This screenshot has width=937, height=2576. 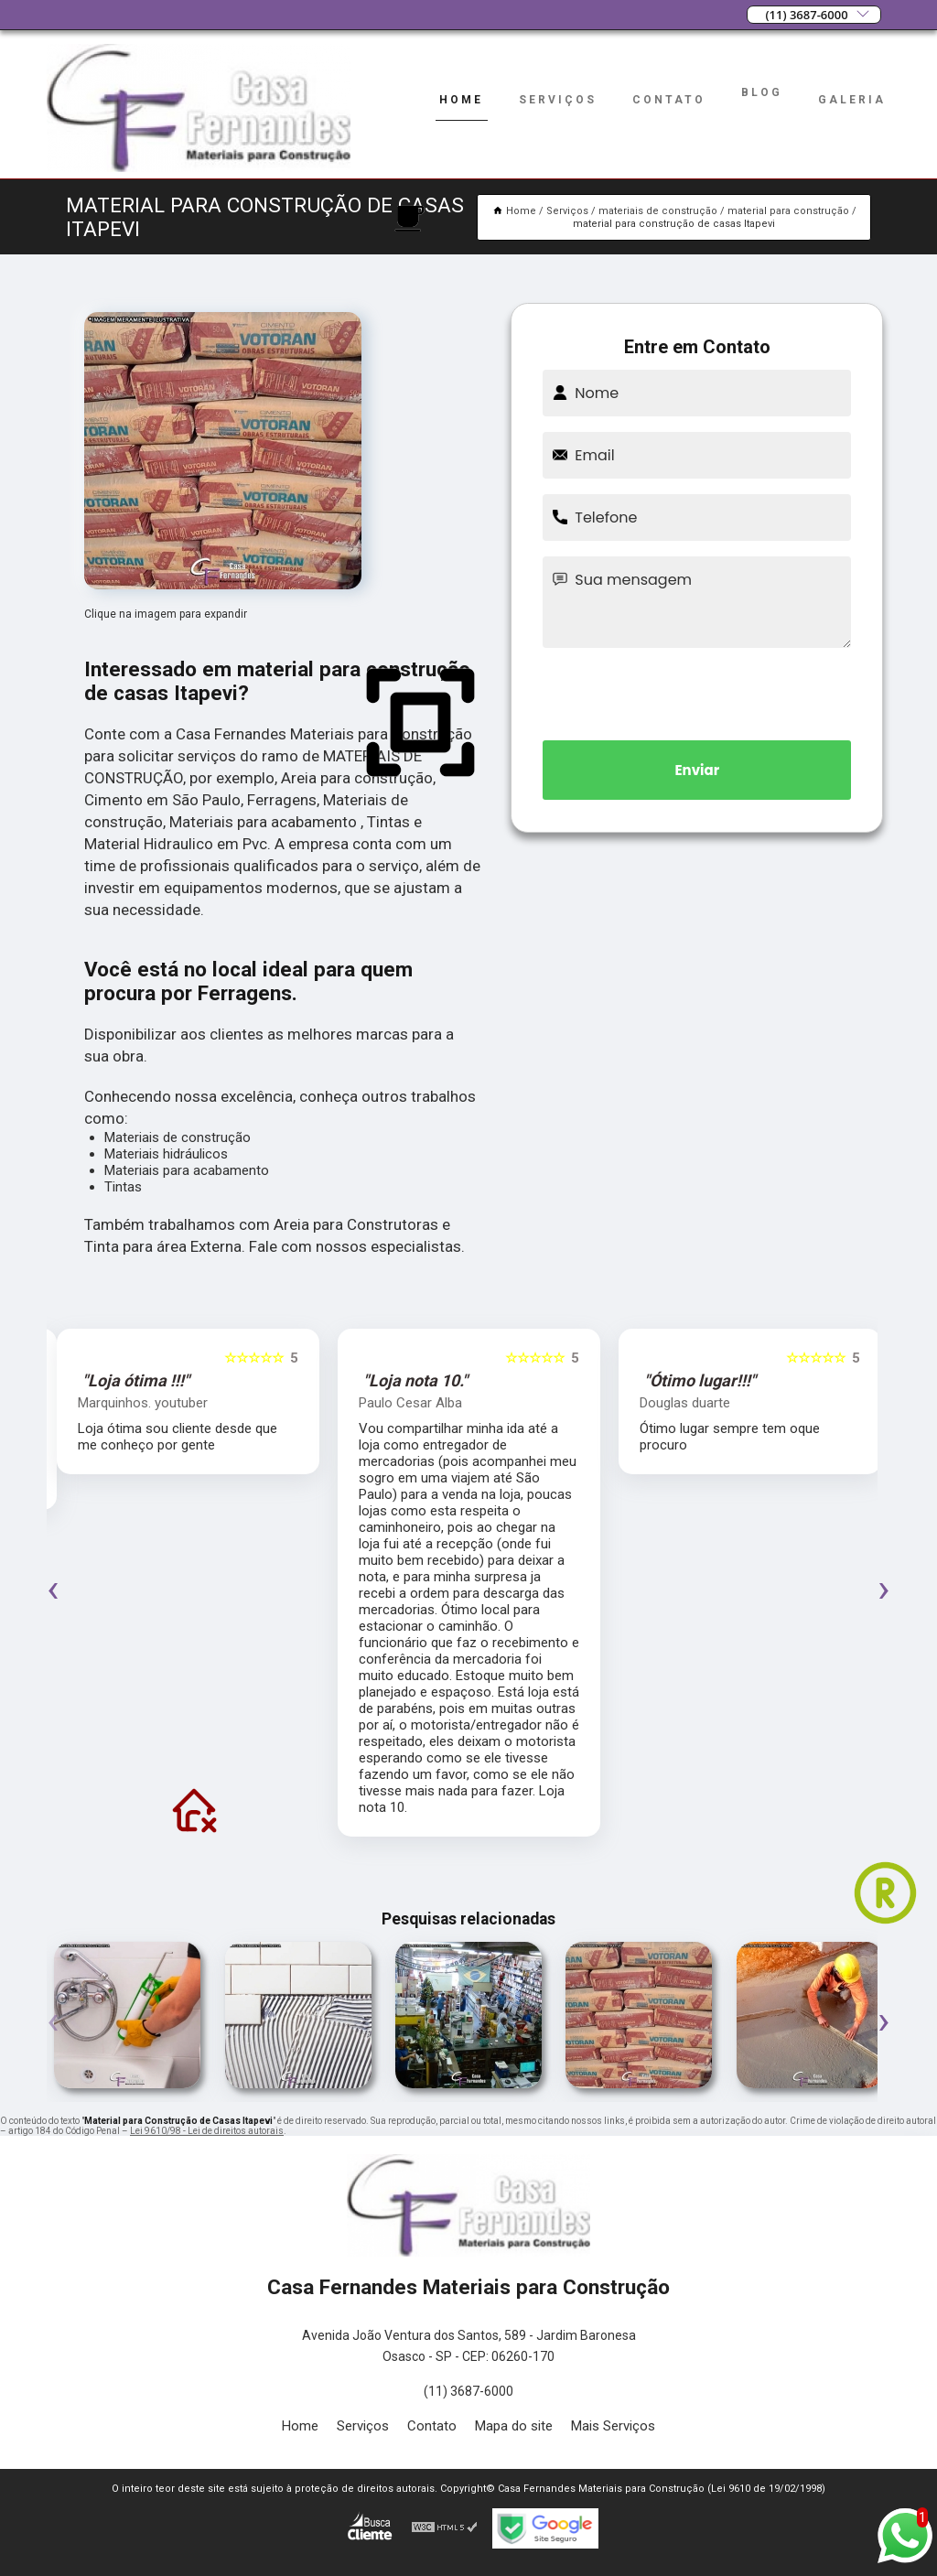 What do you see at coordinates (420, 722) in the screenshot?
I see `scan a QR code or barcode` at bounding box center [420, 722].